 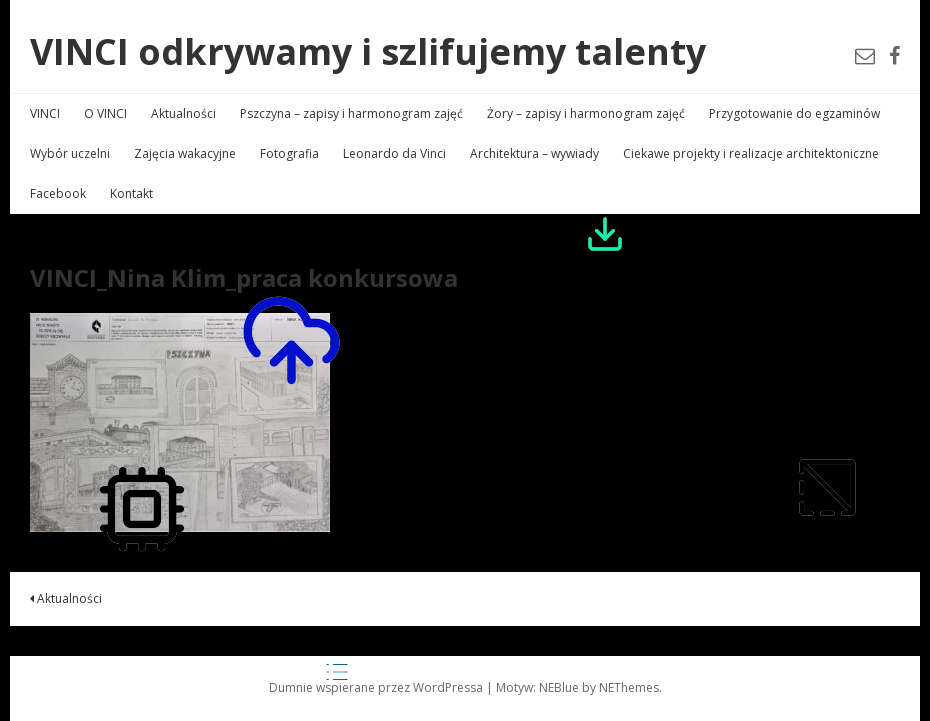 What do you see at coordinates (291, 340) in the screenshot?
I see `upload file to cloud storage` at bounding box center [291, 340].